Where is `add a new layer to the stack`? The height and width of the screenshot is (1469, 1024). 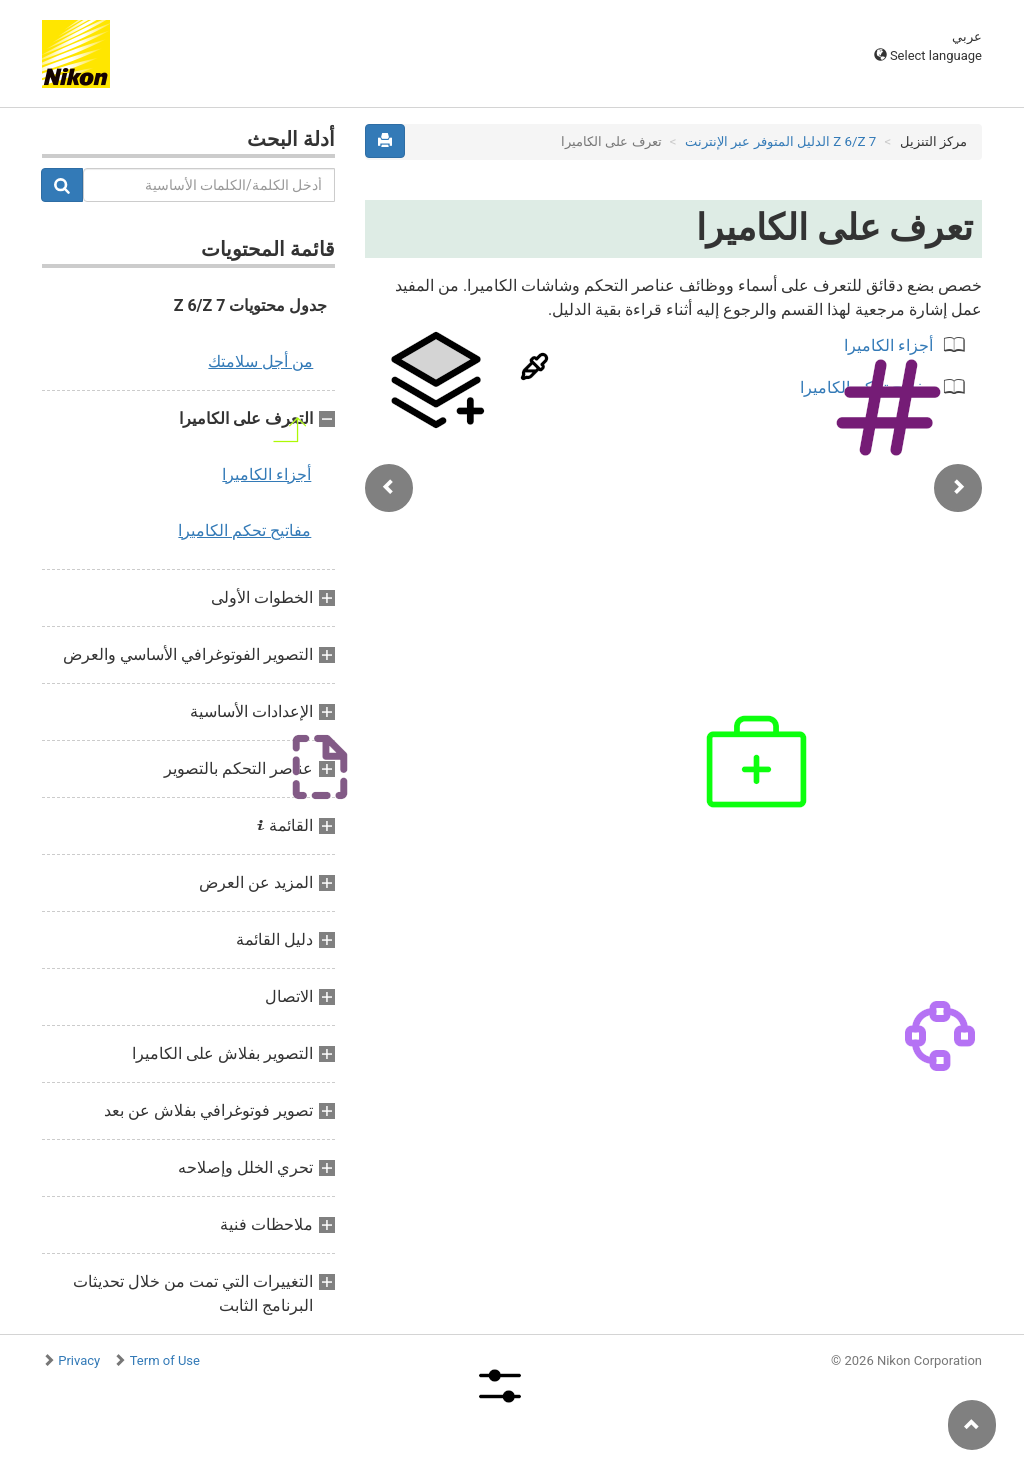
add a new layer to the stack is located at coordinates (436, 380).